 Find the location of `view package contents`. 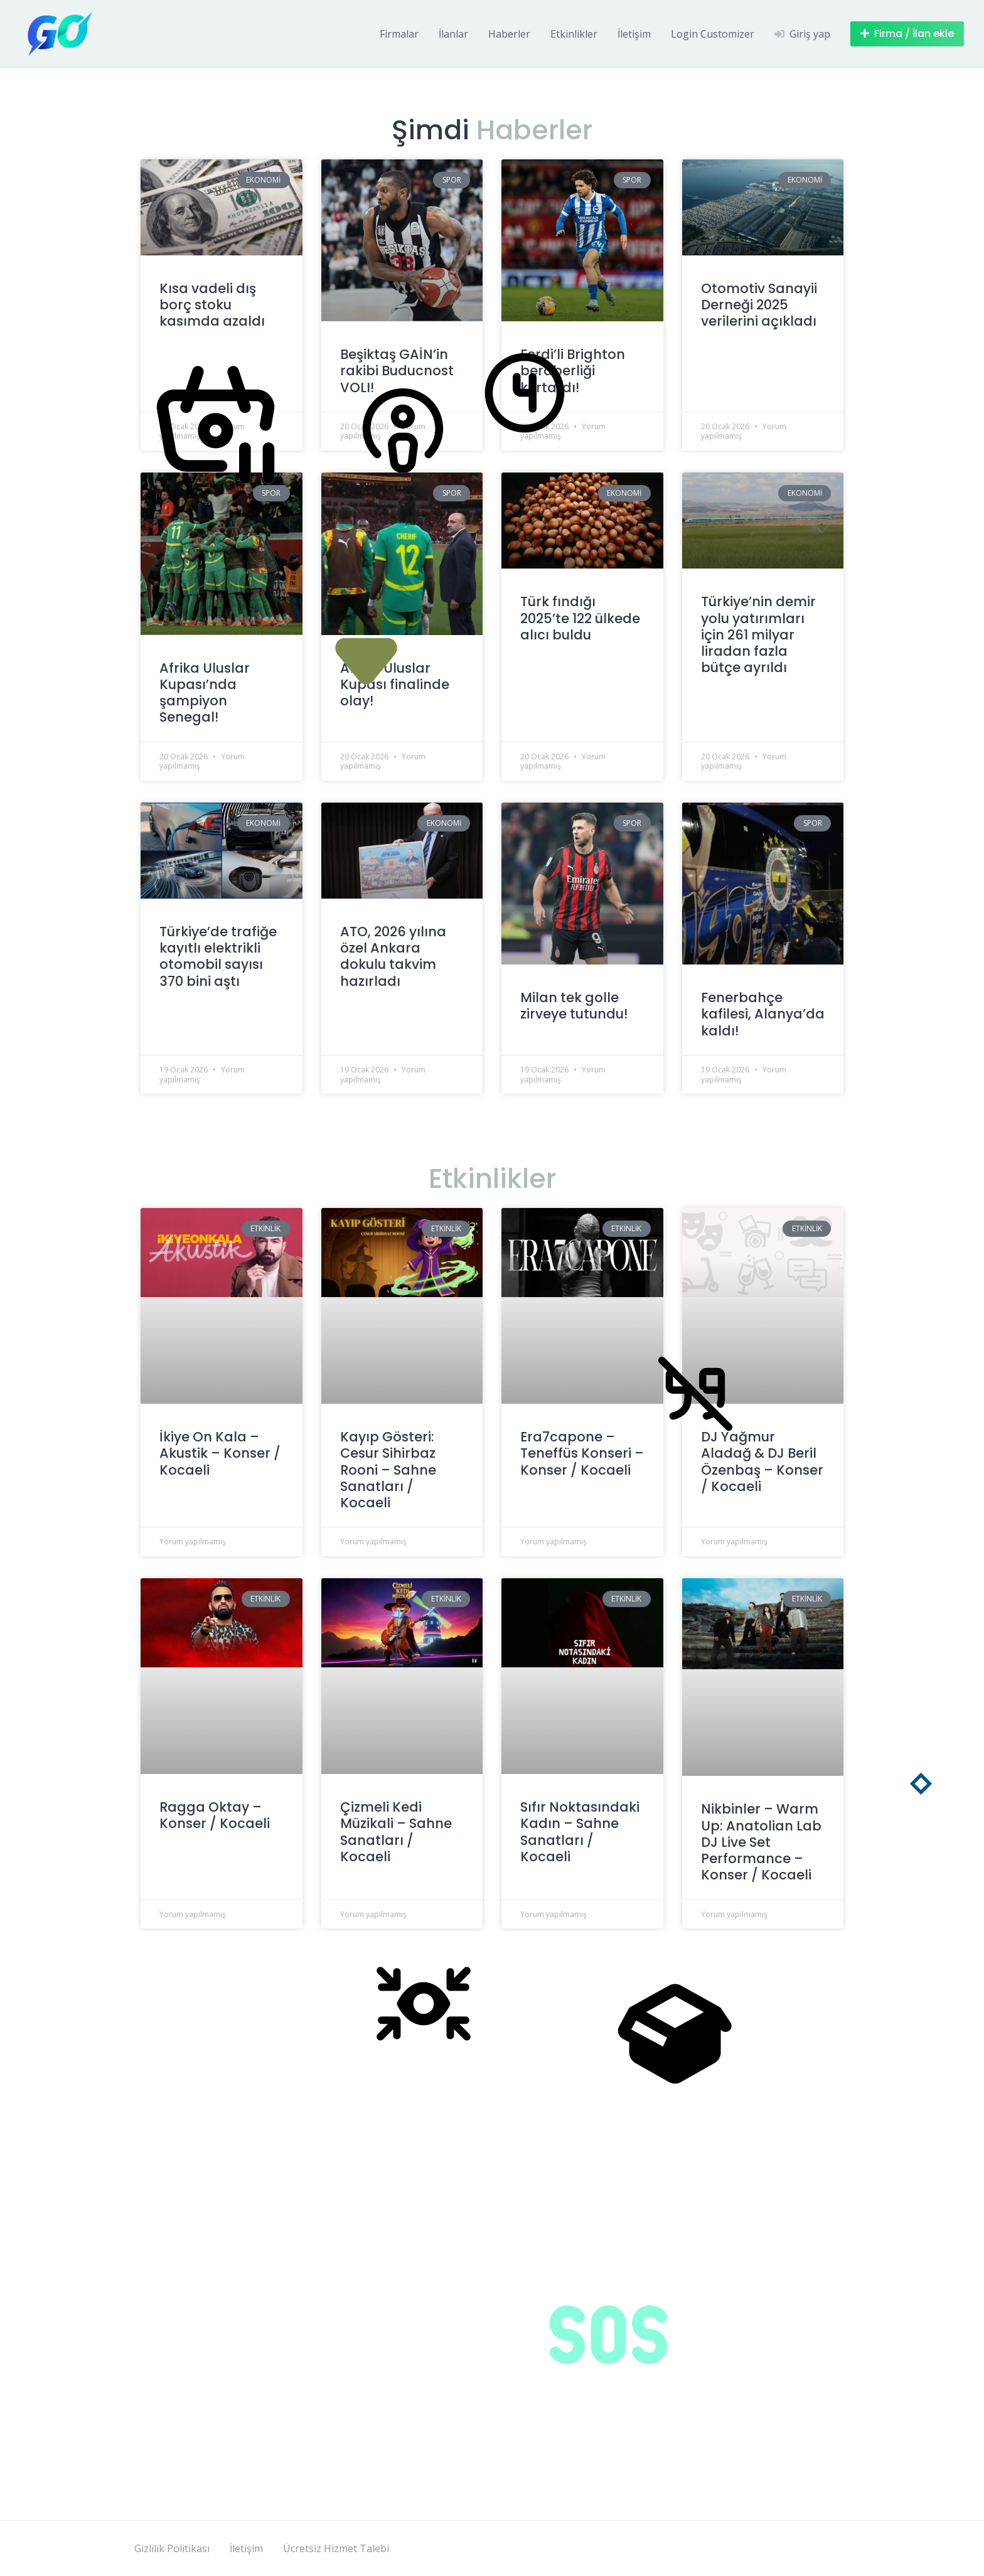

view package contents is located at coordinates (675, 2033).